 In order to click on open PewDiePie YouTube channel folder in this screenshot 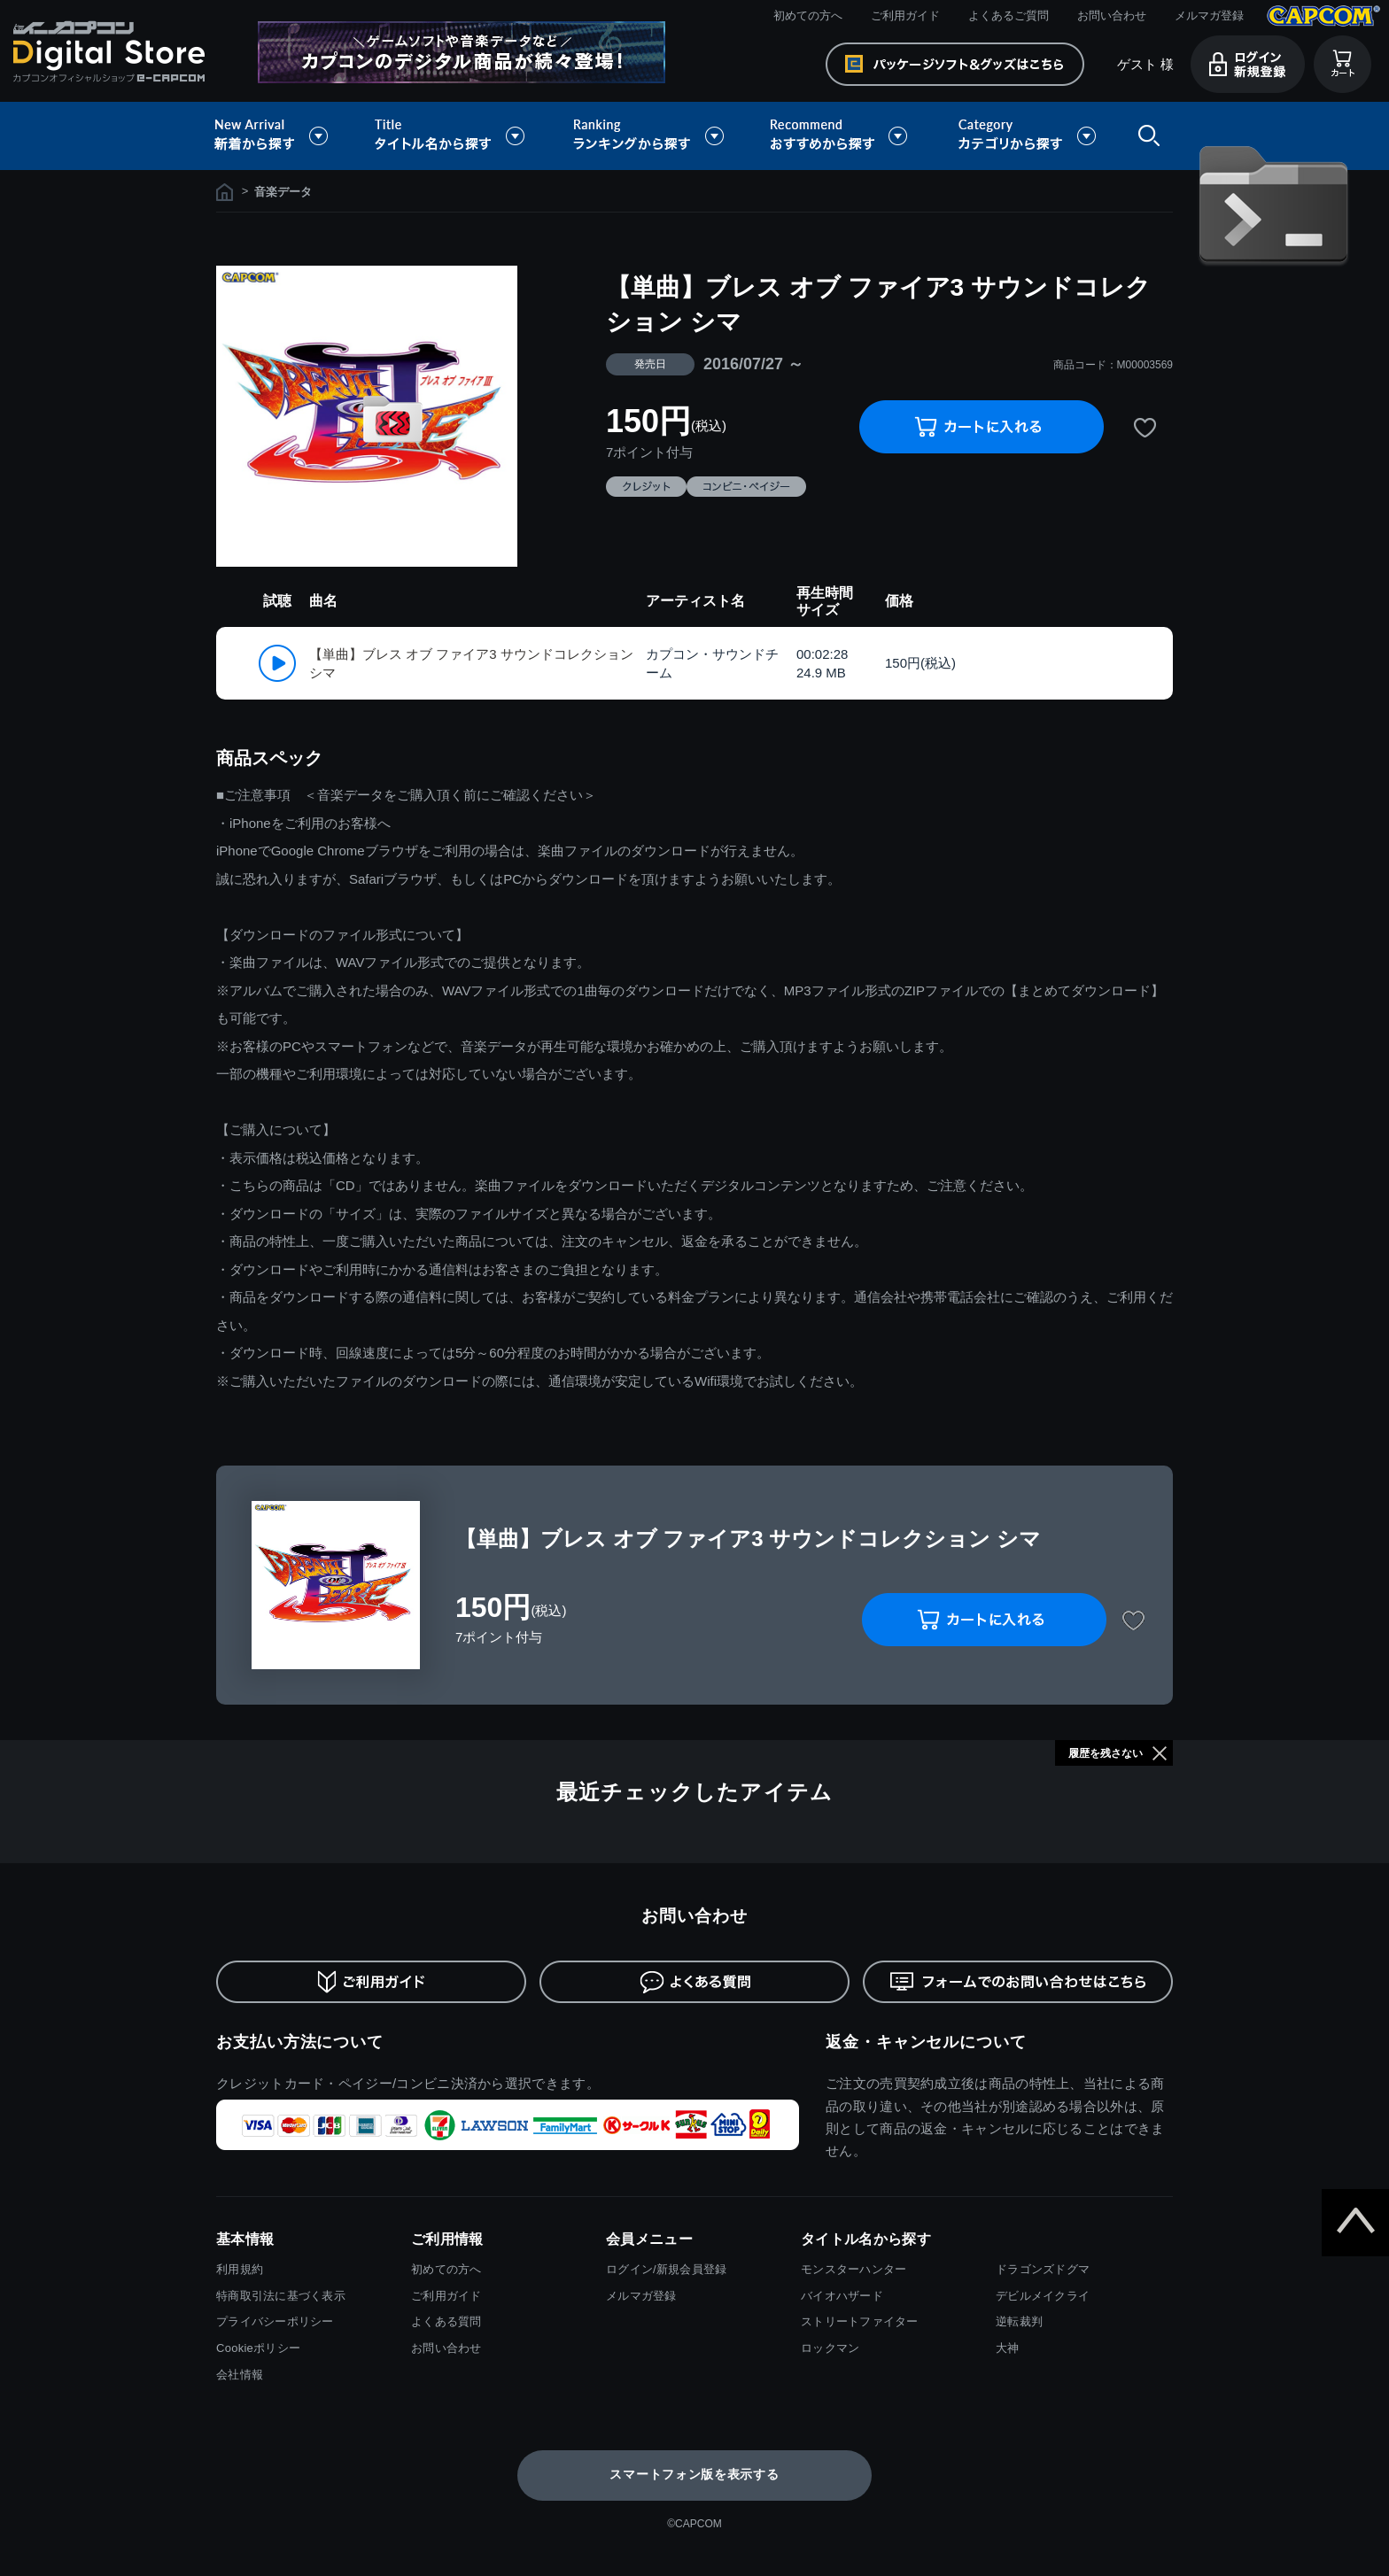, I will do `click(392, 421)`.